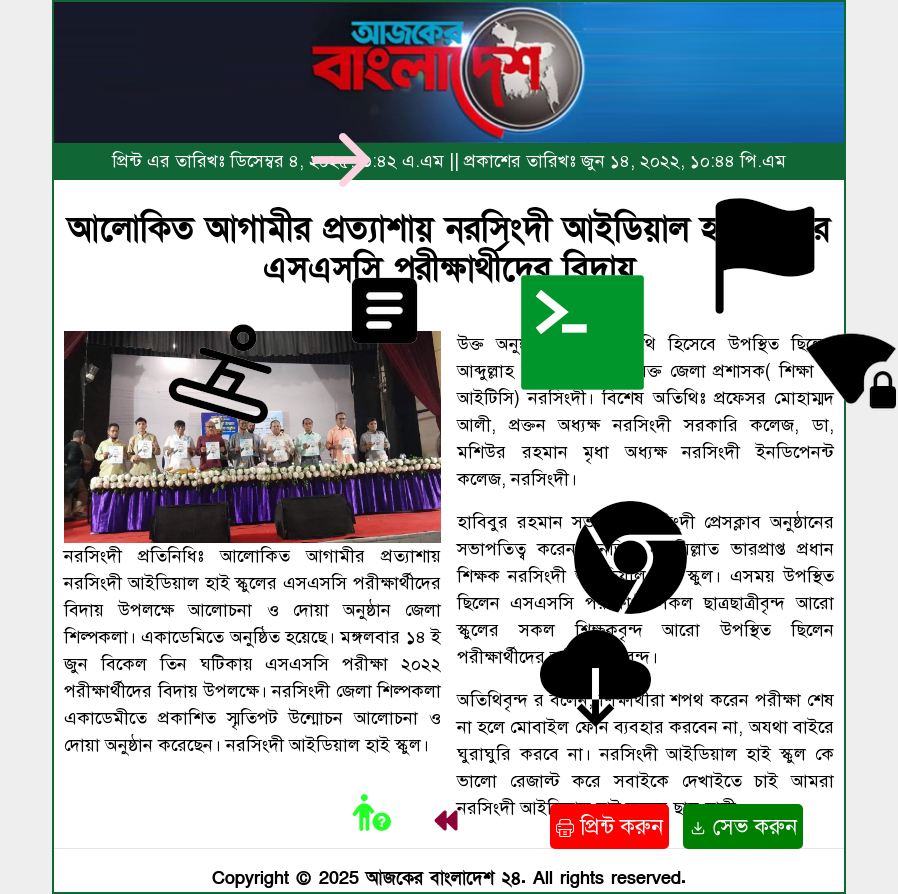  Describe the element at coordinates (384, 310) in the screenshot. I see `view article or document content` at that location.